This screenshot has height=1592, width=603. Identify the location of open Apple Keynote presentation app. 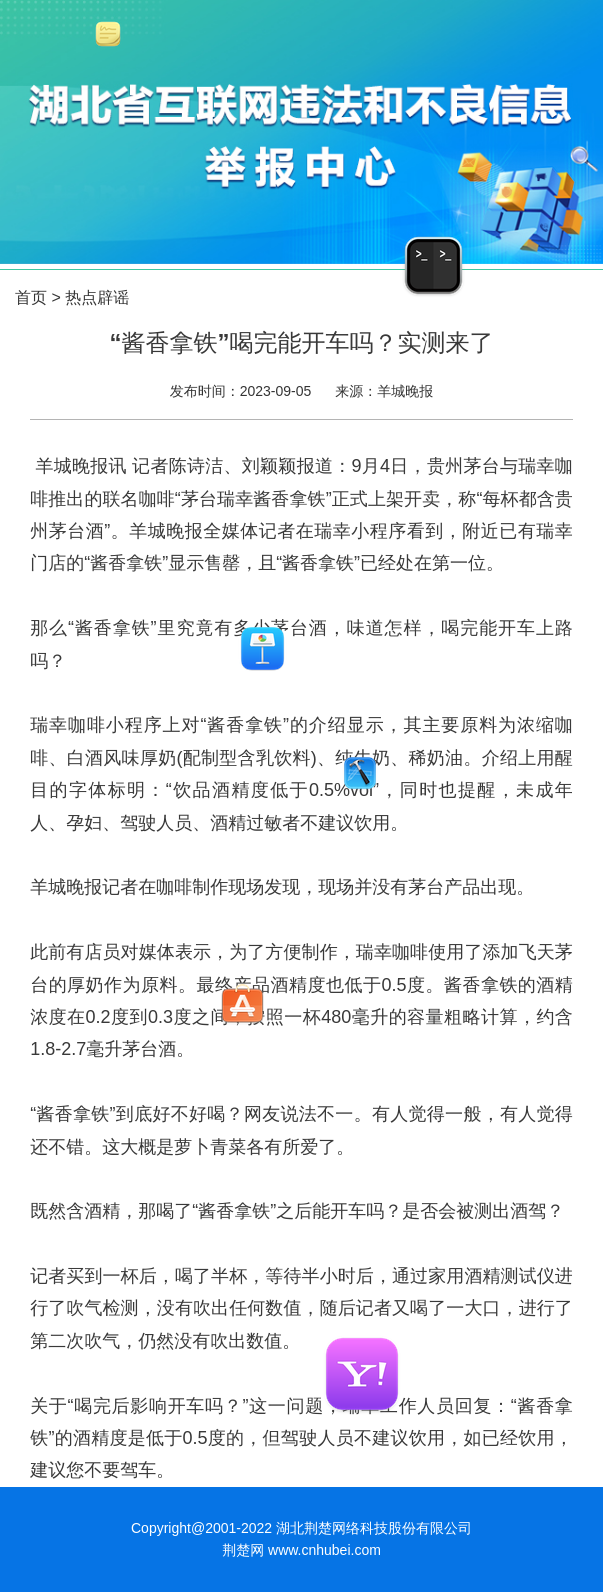
(262, 648).